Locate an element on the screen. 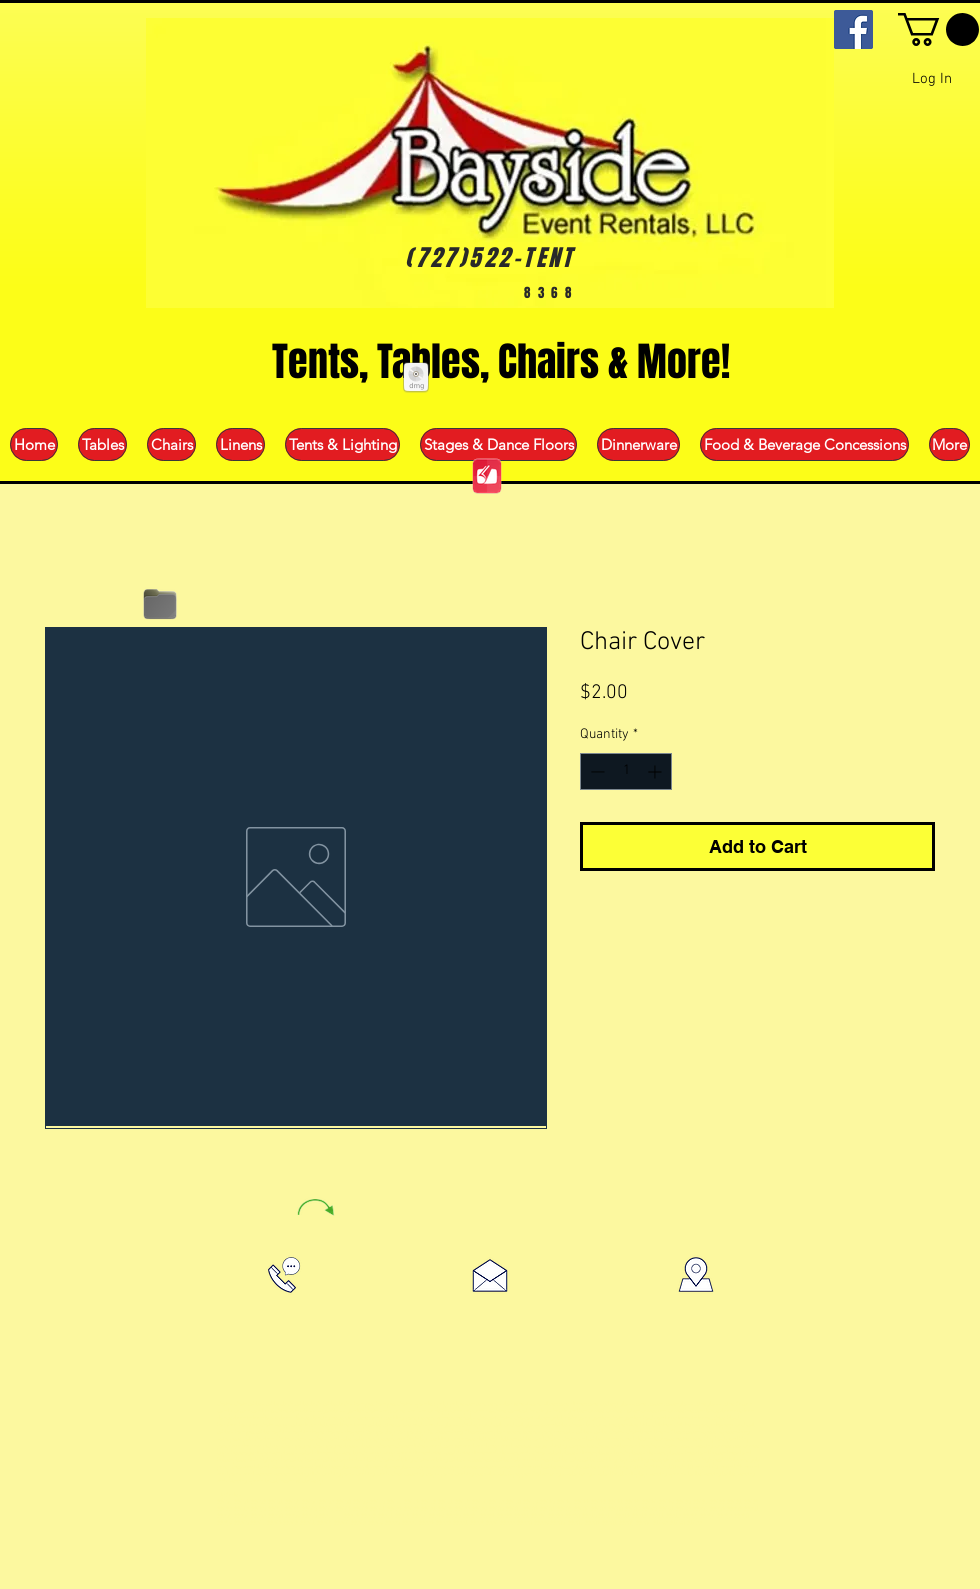 Image resolution: width=980 pixels, height=1589 pixels. apple disk image file (.dmg) is located at coordinates (416, 377).